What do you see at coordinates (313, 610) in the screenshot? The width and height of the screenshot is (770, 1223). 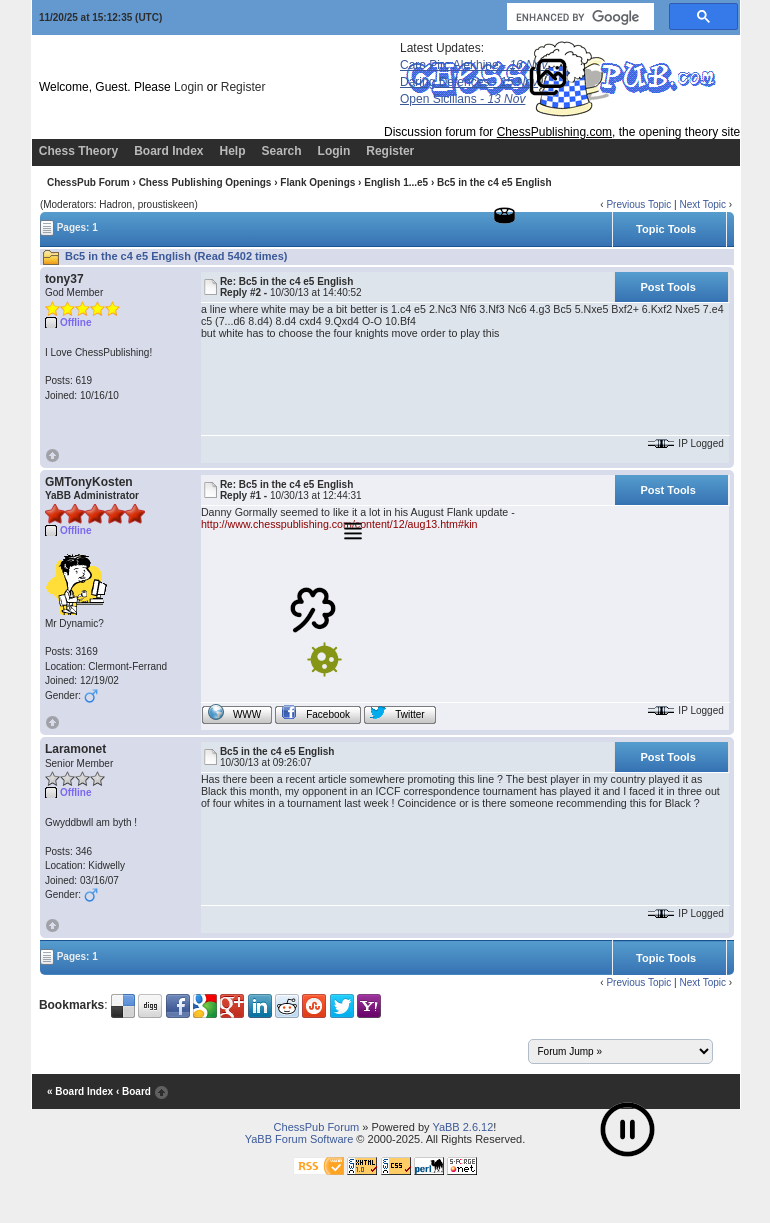 I see `indicates a michelin green star rating for sustainable restaurants` at bounding box center [313, 610].